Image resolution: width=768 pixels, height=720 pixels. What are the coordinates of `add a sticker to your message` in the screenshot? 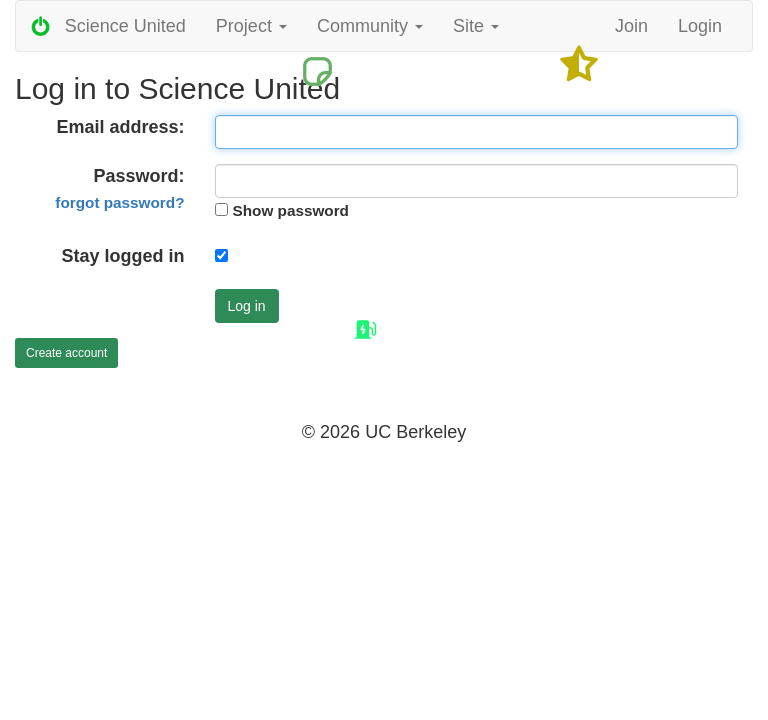 It's located at (317, 71).